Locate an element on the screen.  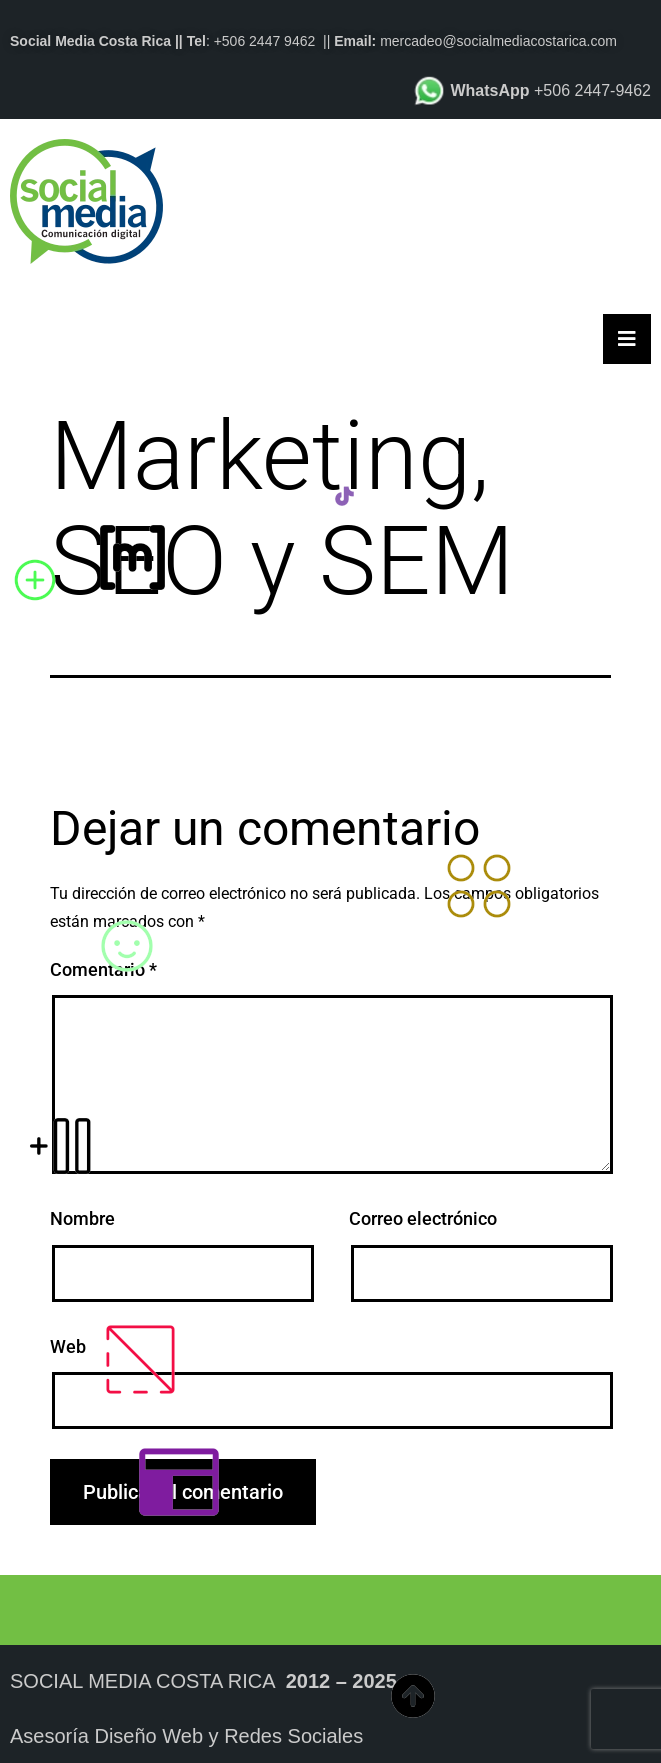
add a new item is located at coordinates (35, 580).